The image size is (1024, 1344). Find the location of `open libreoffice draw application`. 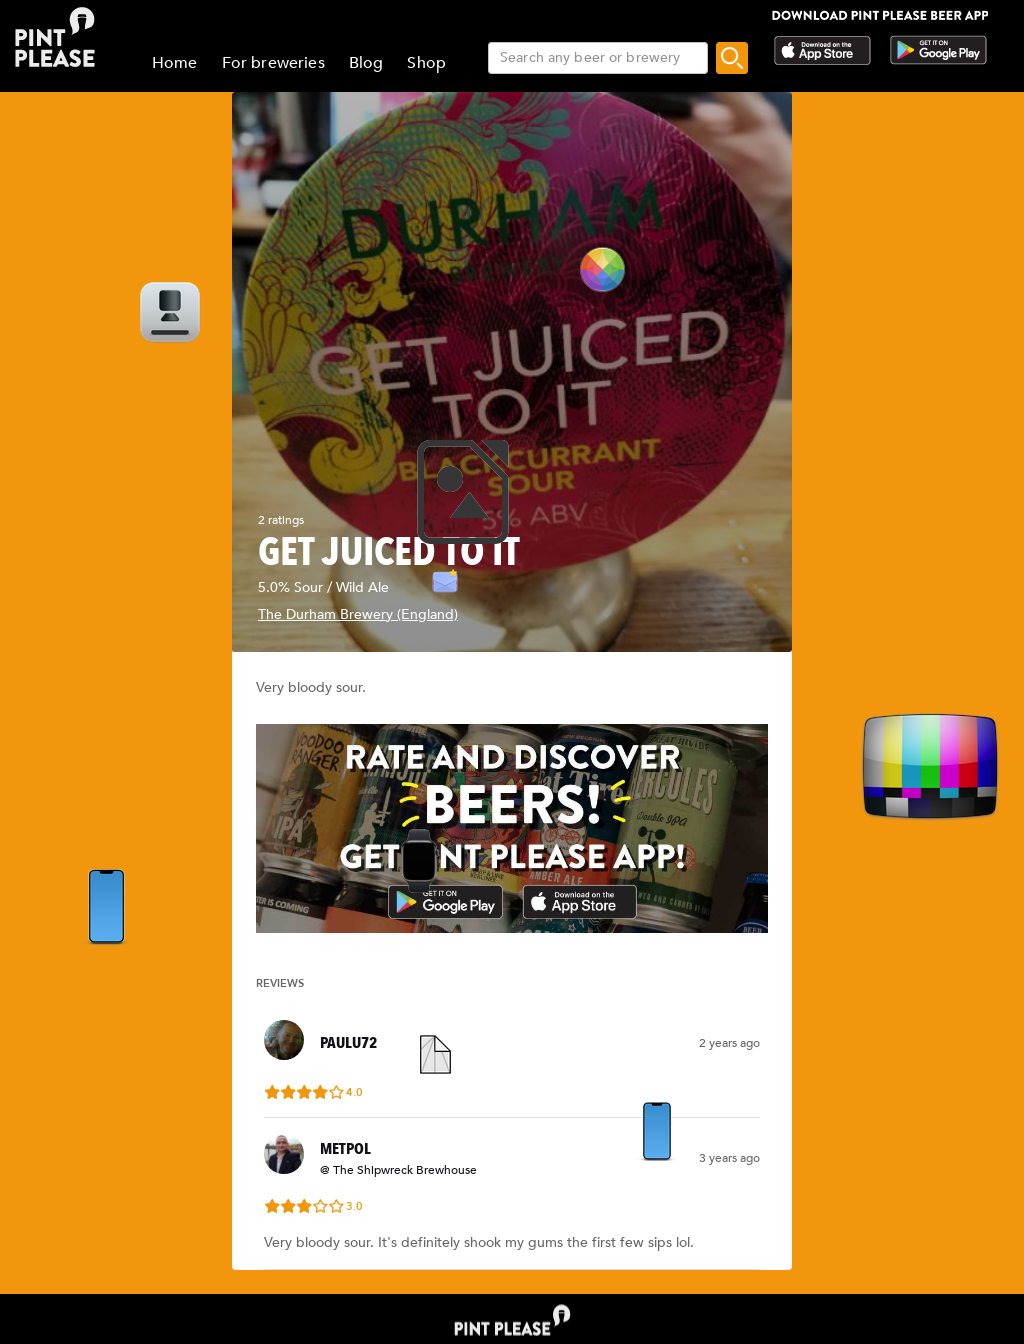

open libreoffice draw application is located at coordinates (463, 492).